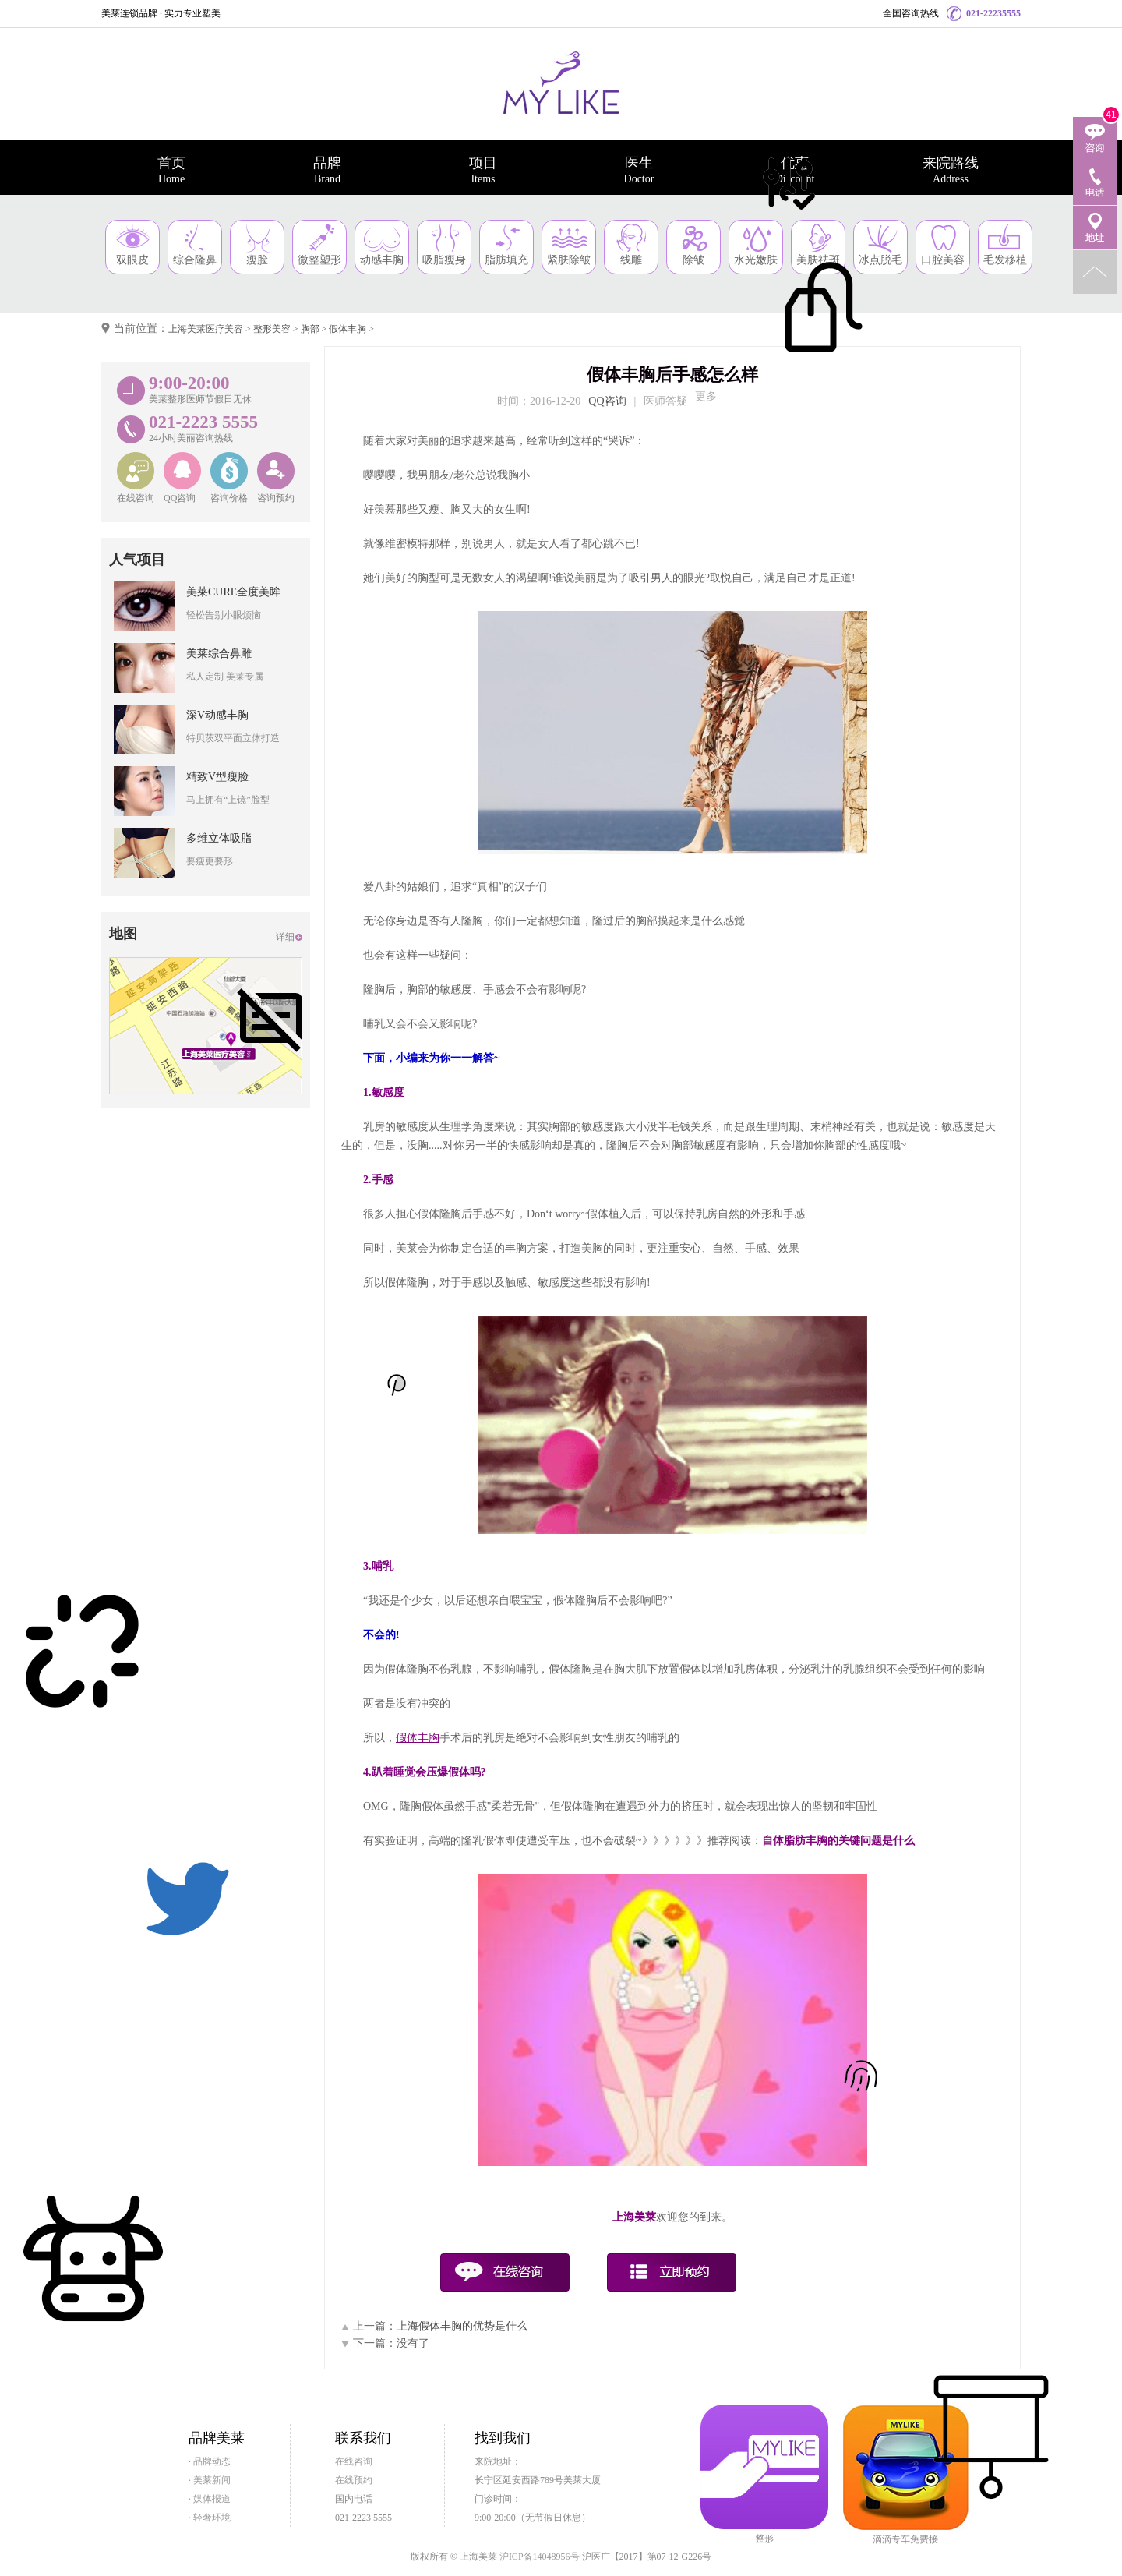 The image size is (1122, 2576). Describe the element at coordinates (396, 1385) in the screenshot. I see `open Pinterest app` at that location.